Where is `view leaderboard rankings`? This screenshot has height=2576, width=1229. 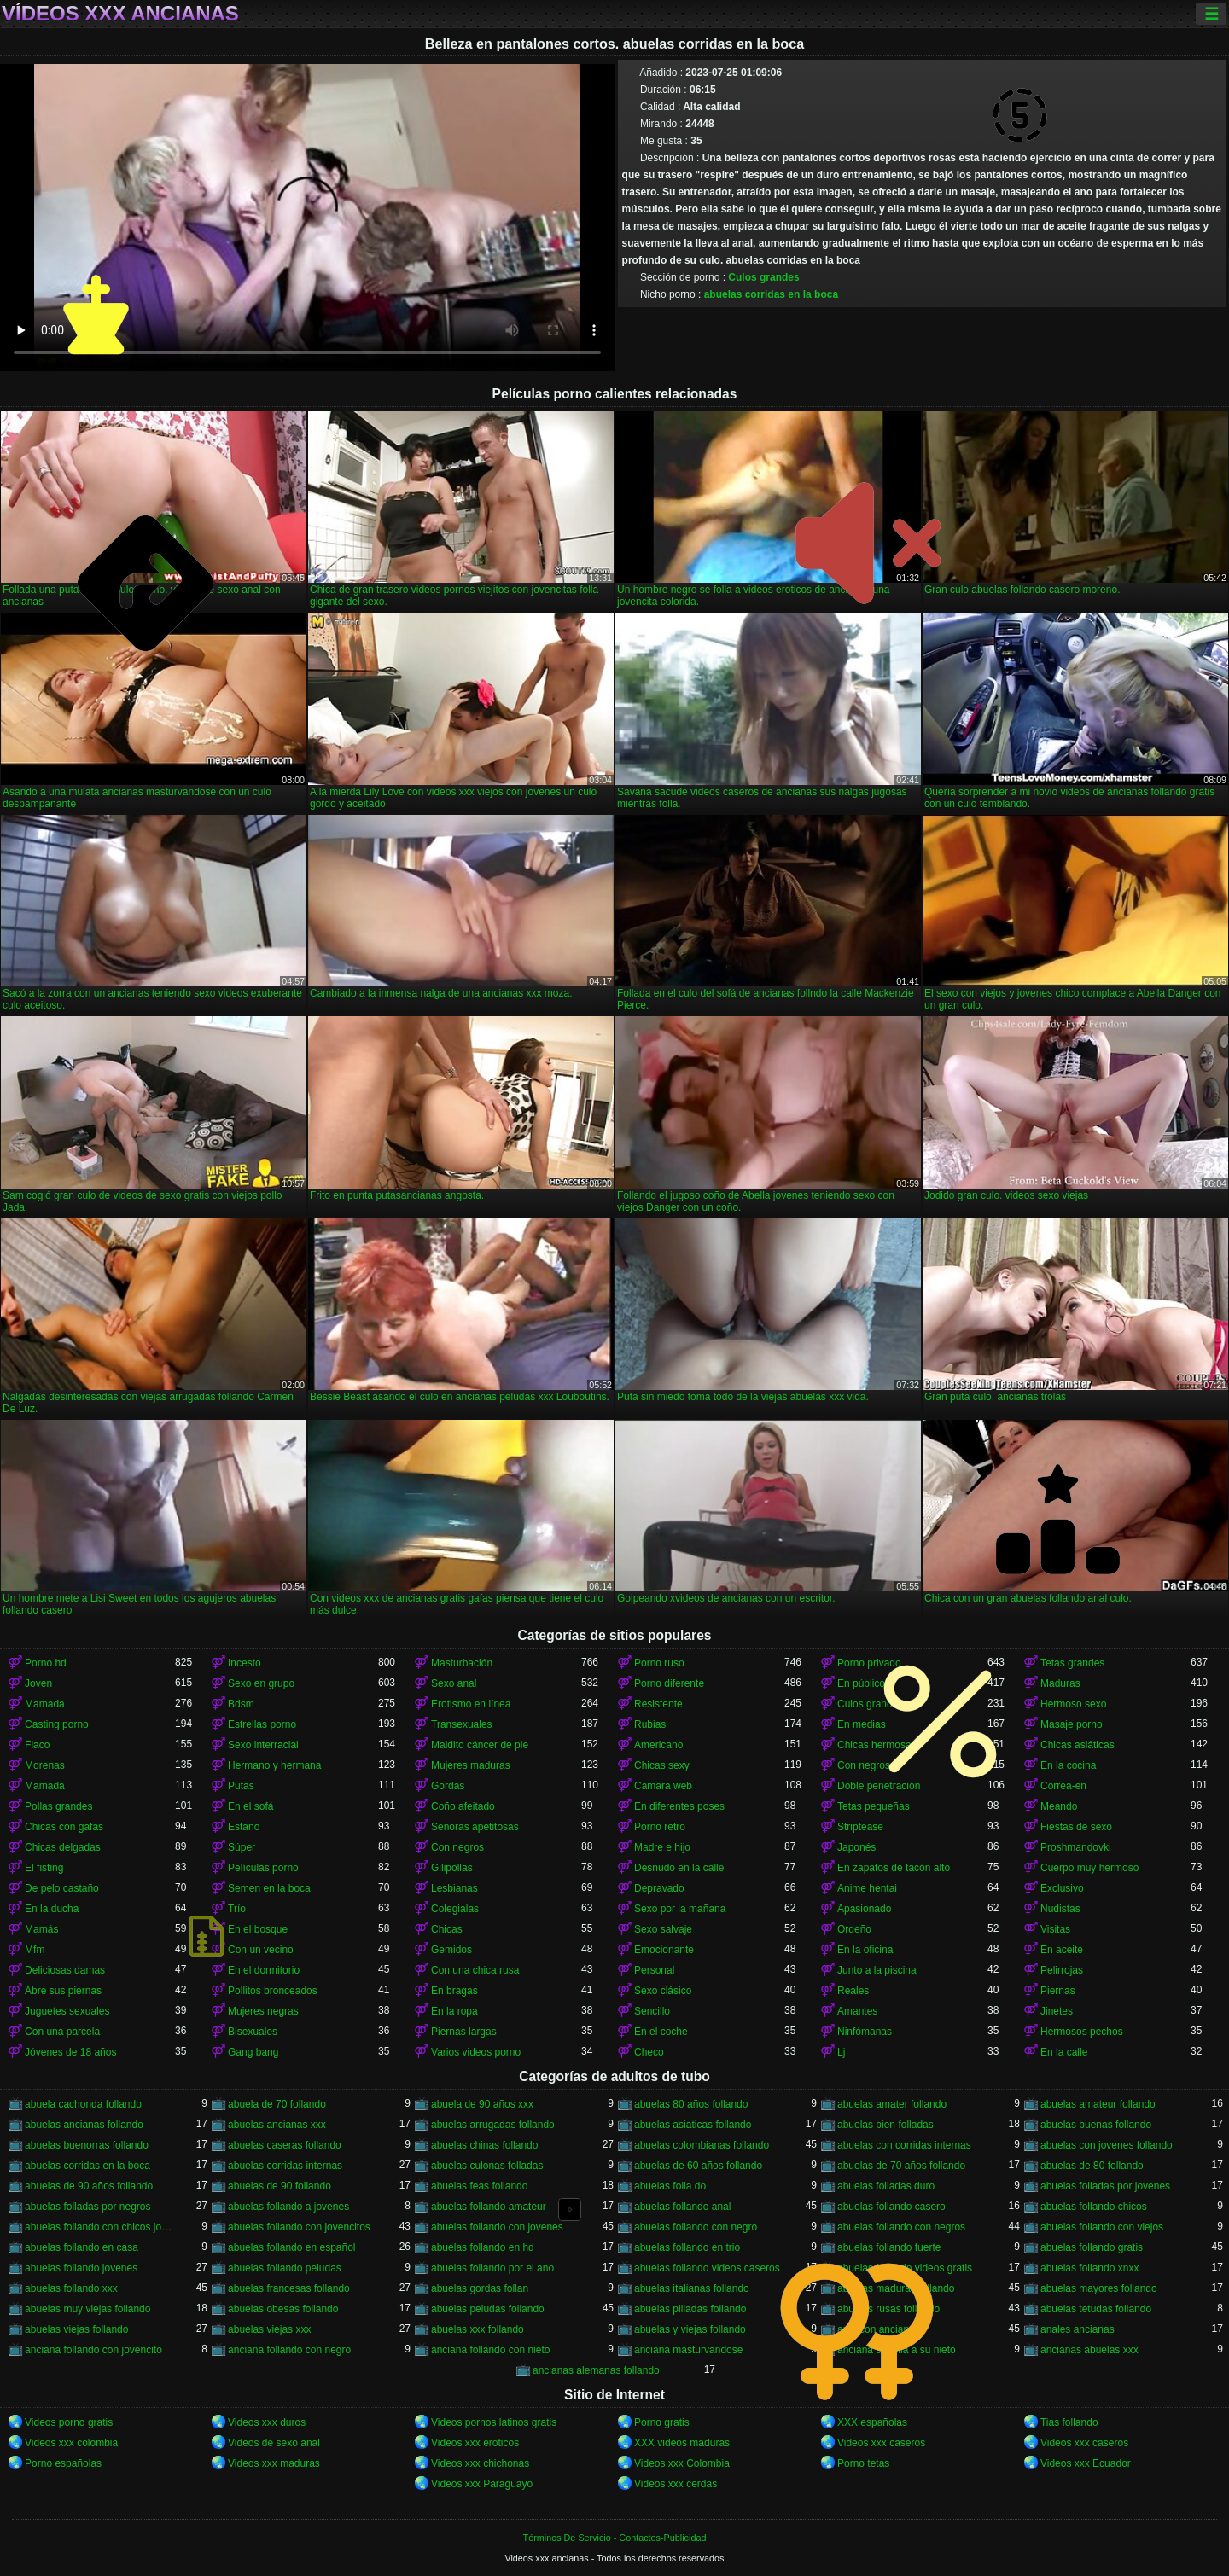 view leaderboard rankings is located at coordinates (1057, 1519).